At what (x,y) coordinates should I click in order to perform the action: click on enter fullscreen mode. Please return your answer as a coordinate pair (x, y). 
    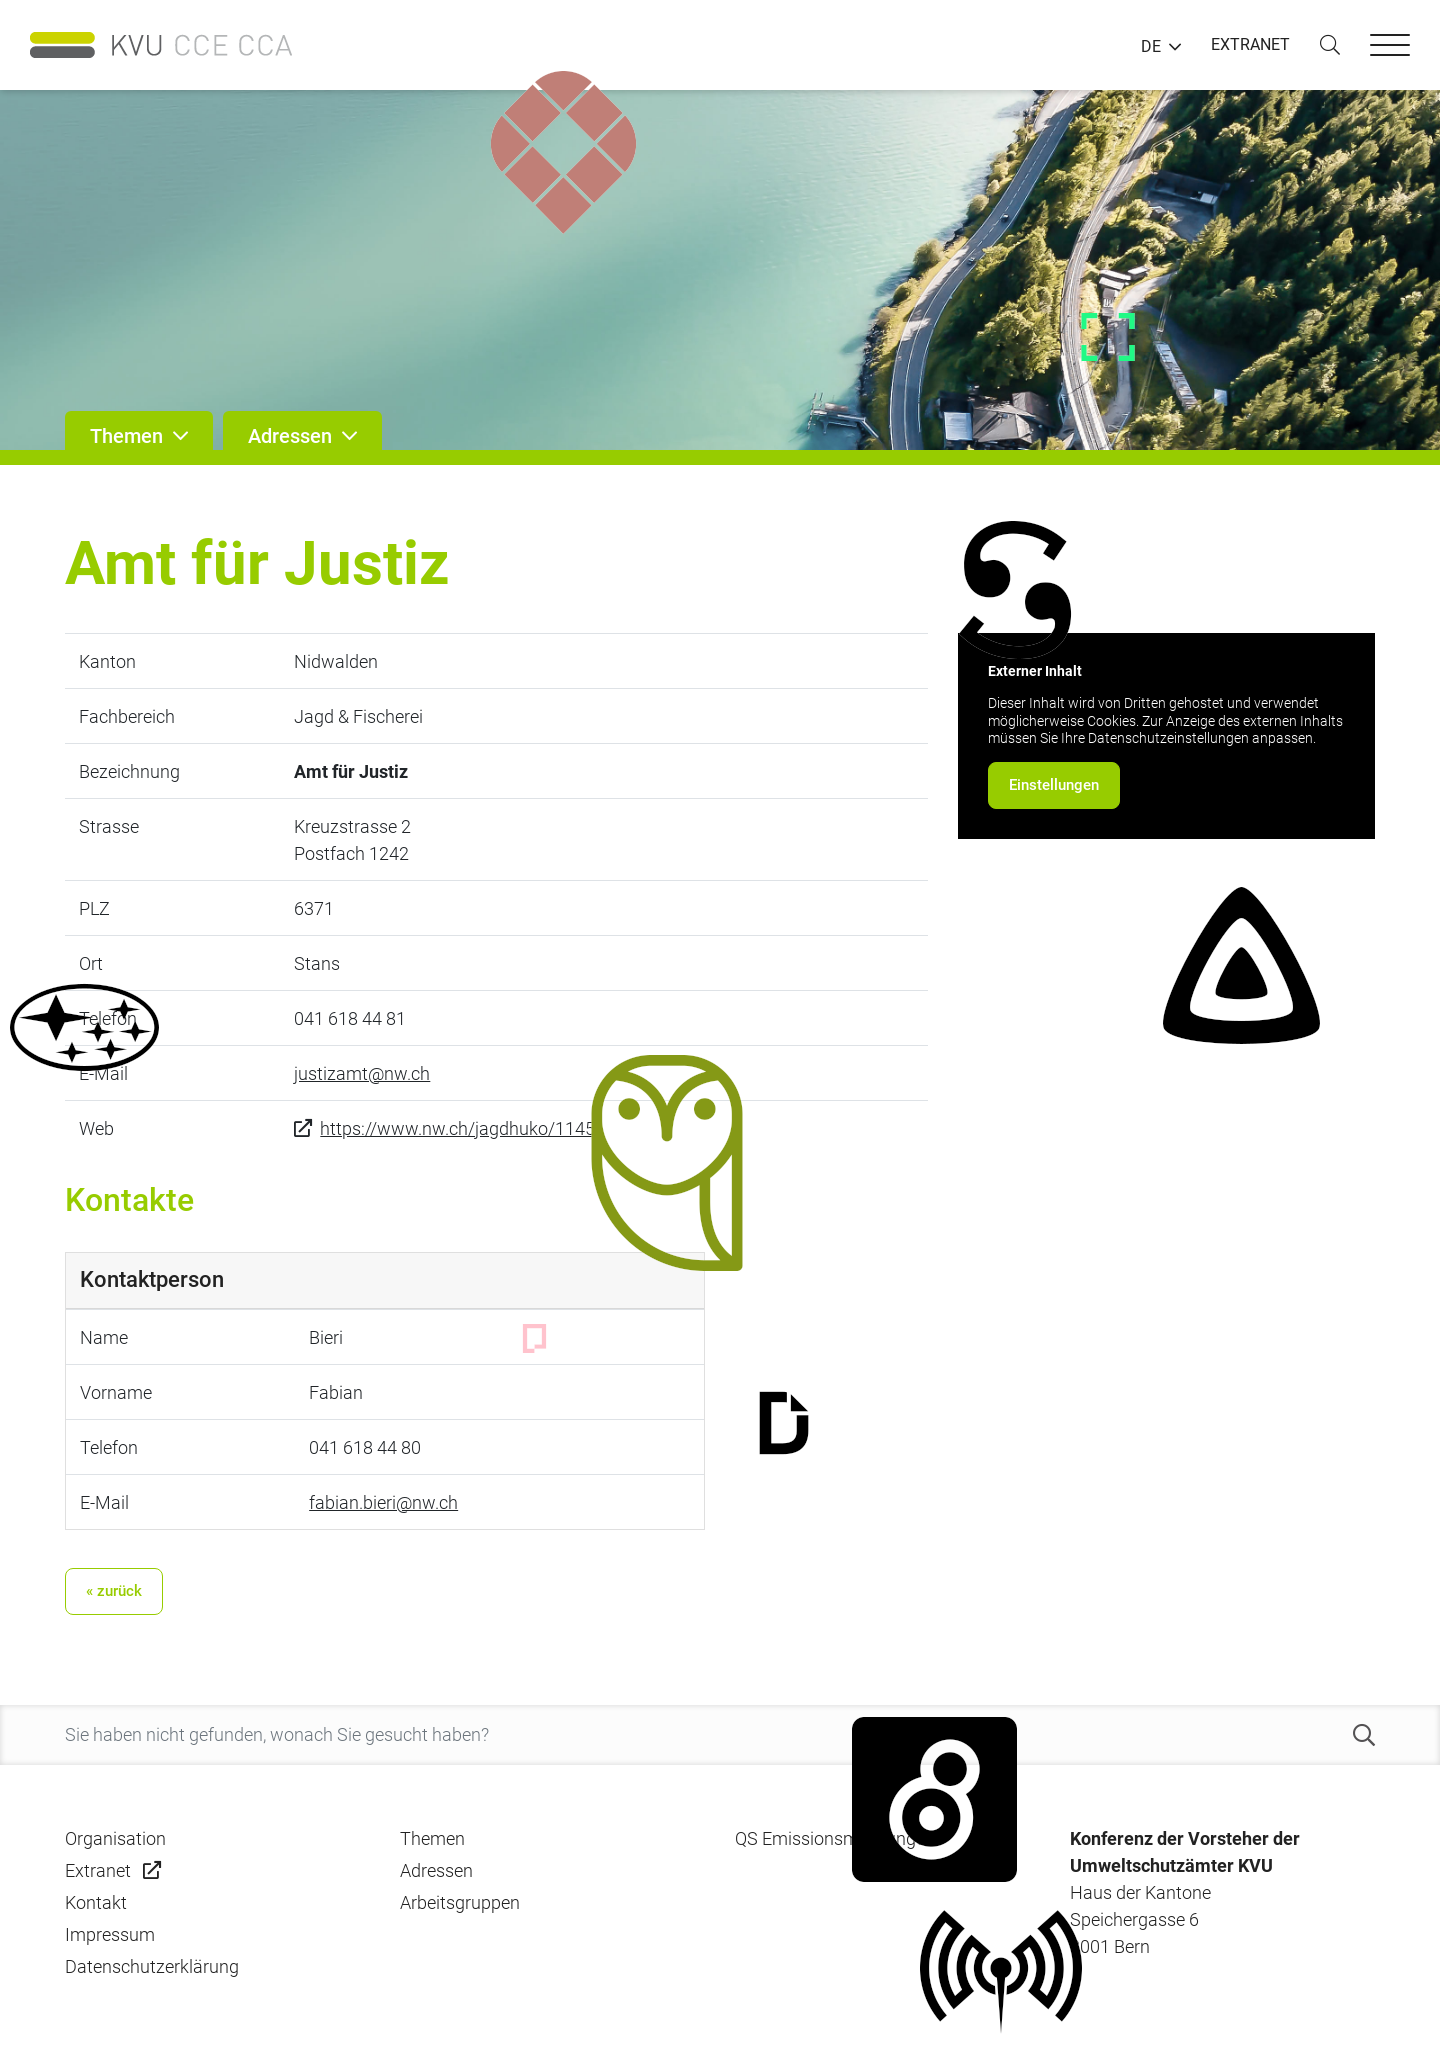
    Looking at the image, I should click on (1108, 337).